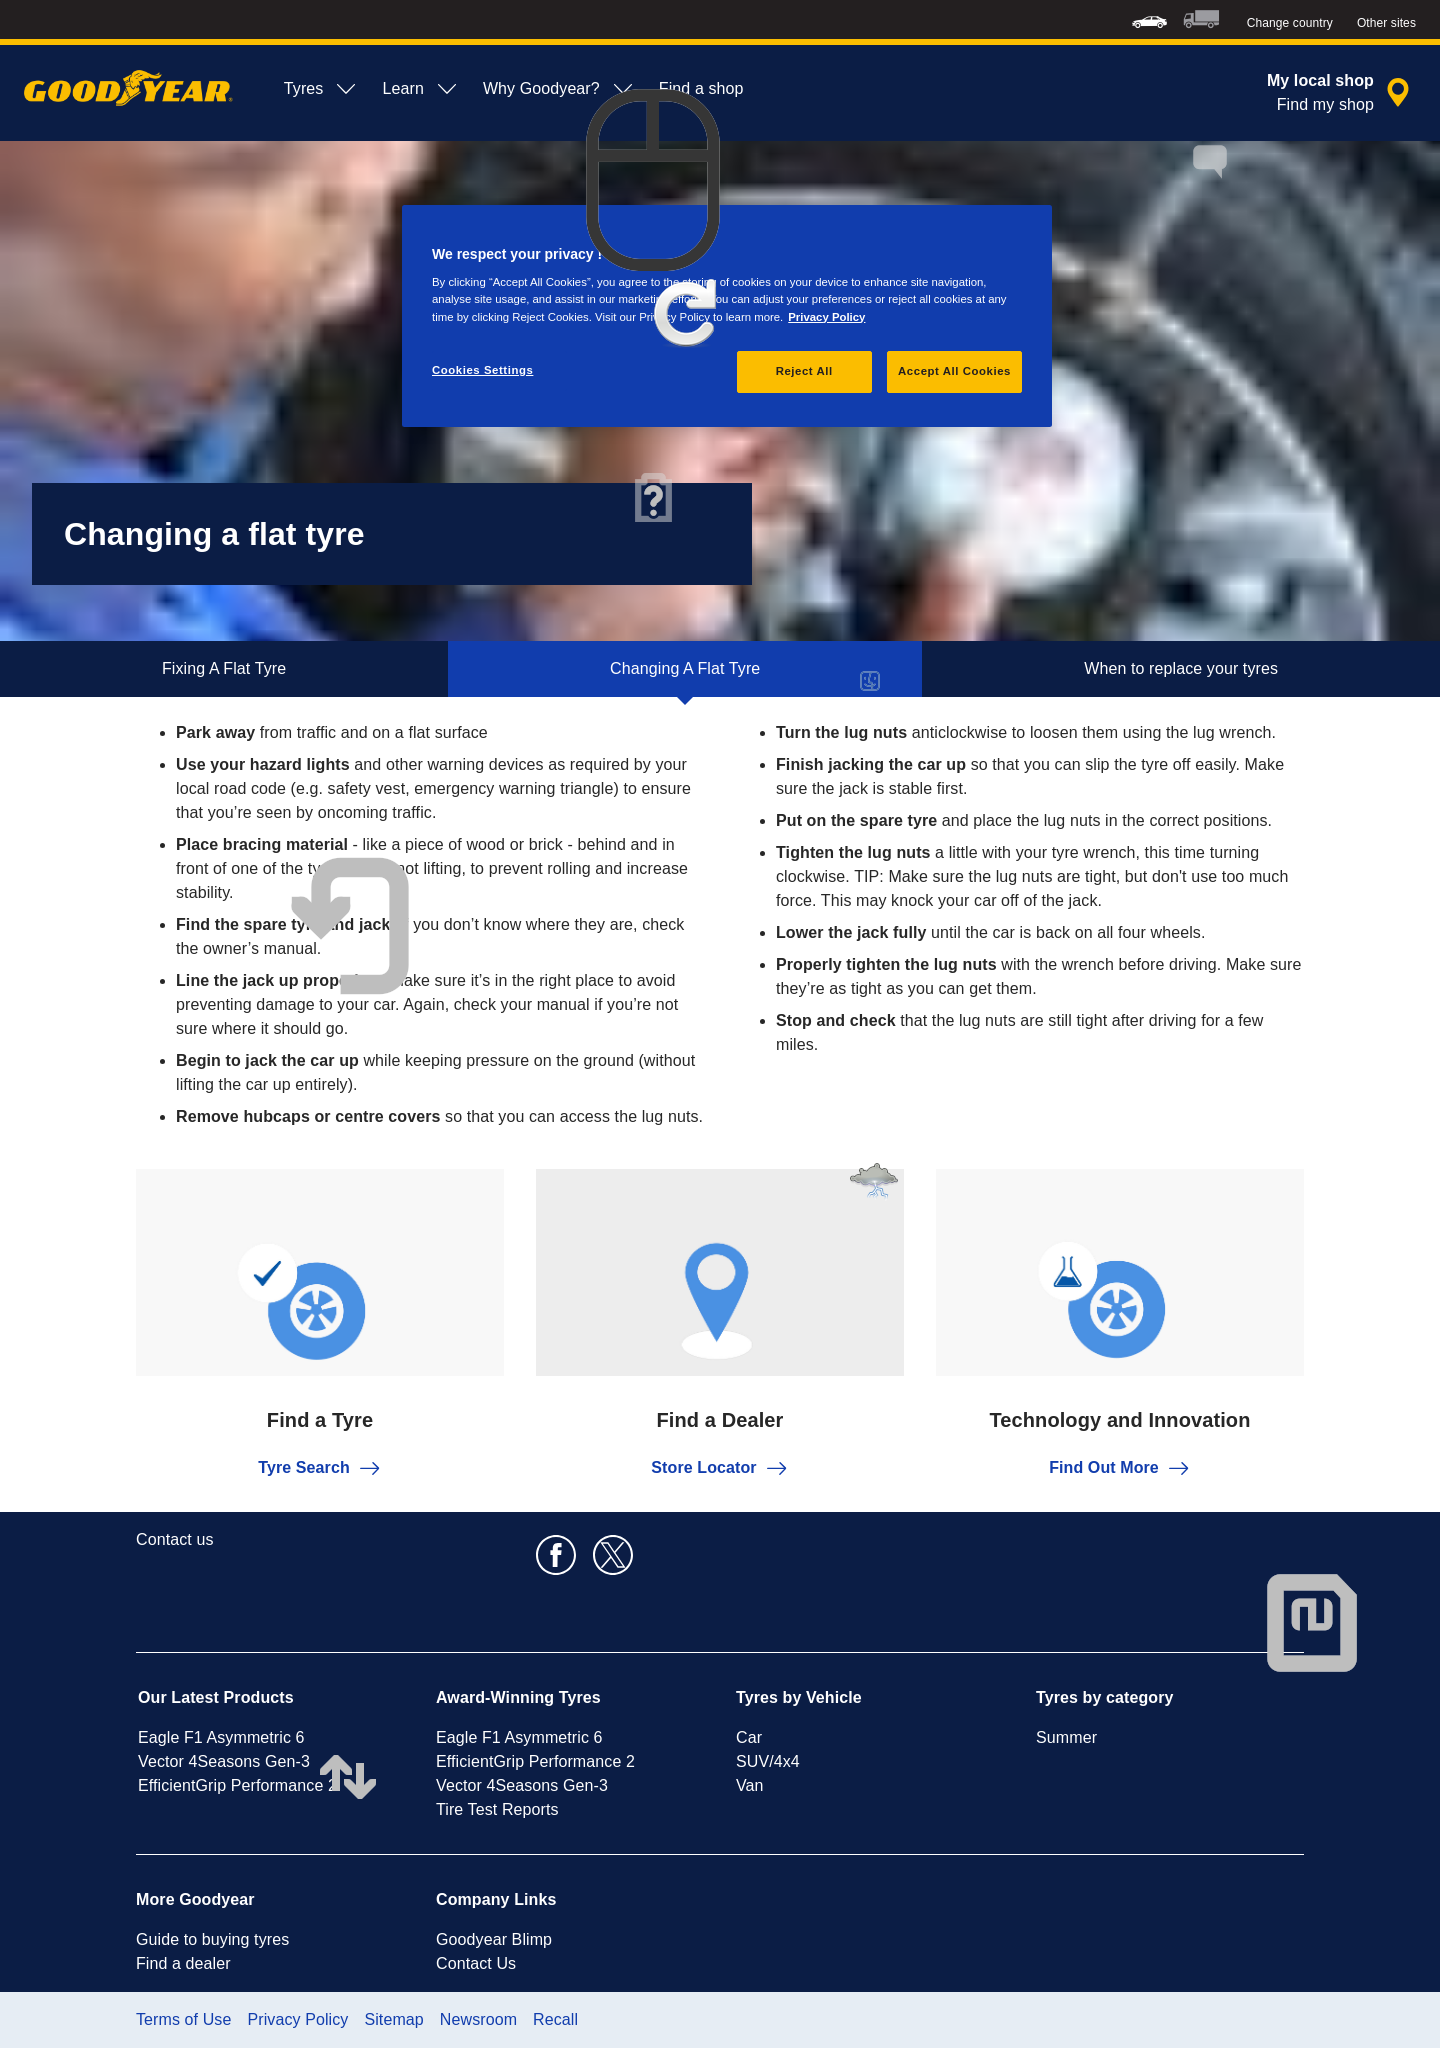 This screenshot has height=2048, width=1440. Describe the element at coordinates (685, 314) in the screenshot. I see `refresh the current view or page` at that location.